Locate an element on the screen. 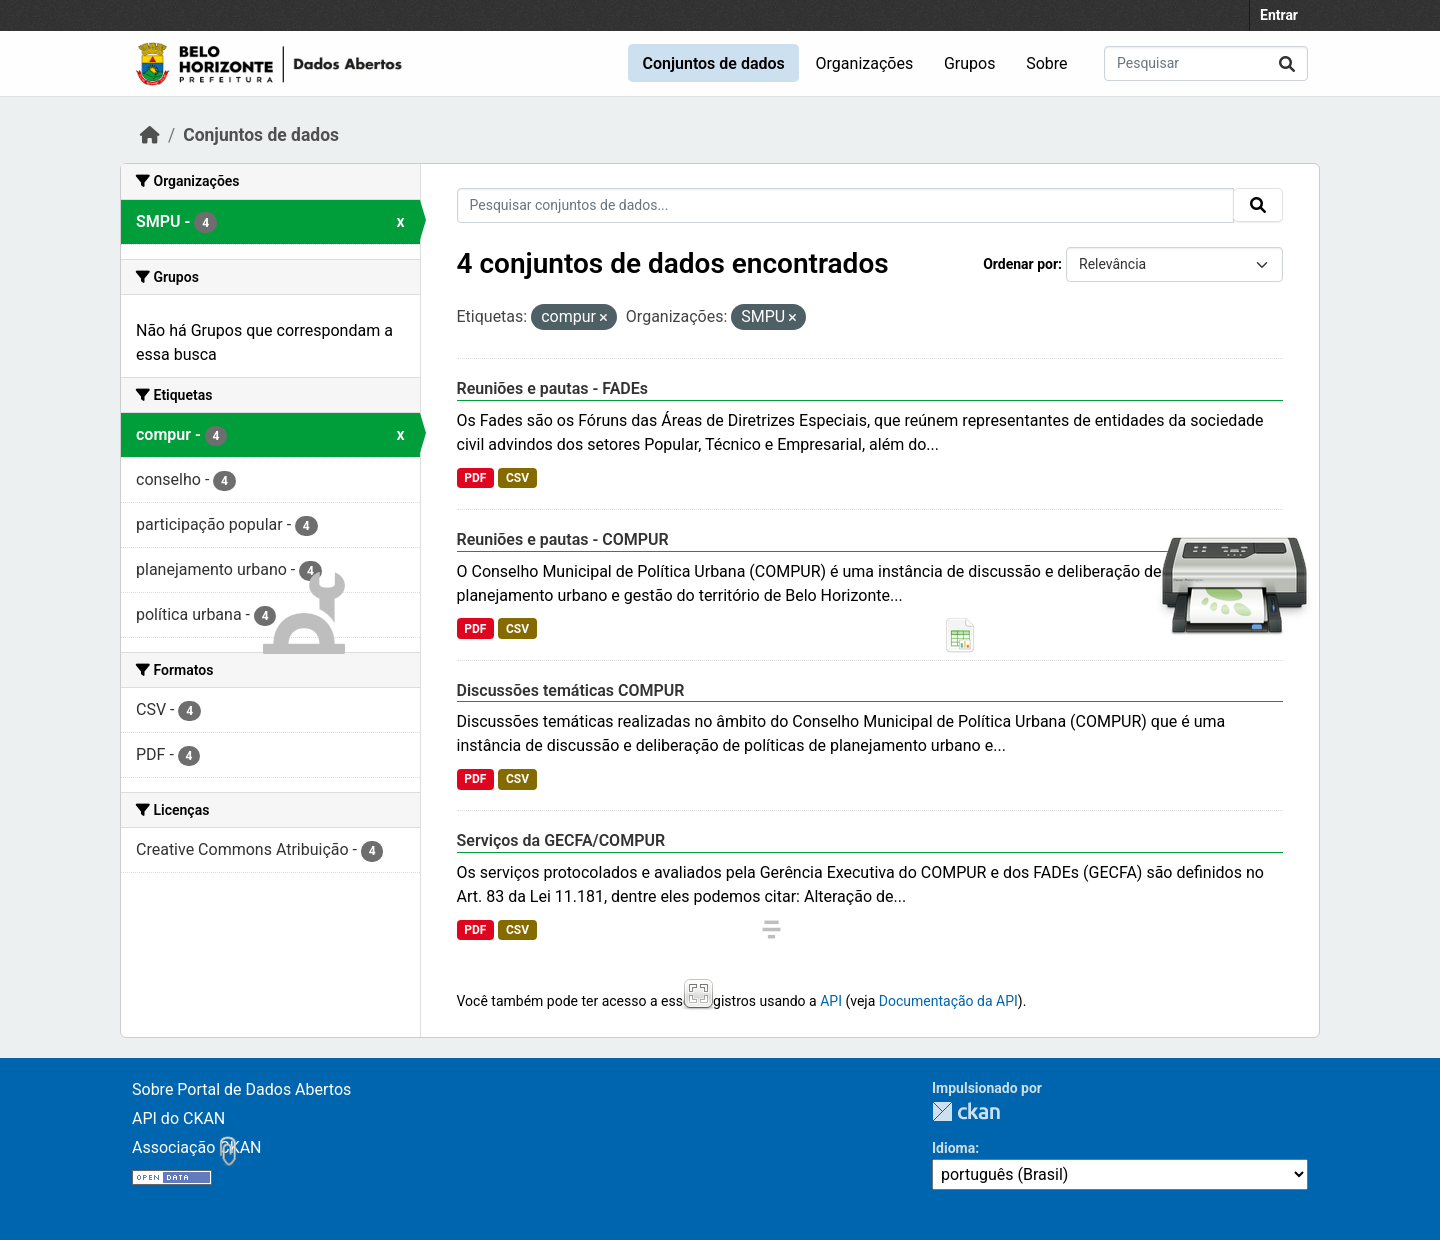  print the current document is located at coordinates (1234, 582).